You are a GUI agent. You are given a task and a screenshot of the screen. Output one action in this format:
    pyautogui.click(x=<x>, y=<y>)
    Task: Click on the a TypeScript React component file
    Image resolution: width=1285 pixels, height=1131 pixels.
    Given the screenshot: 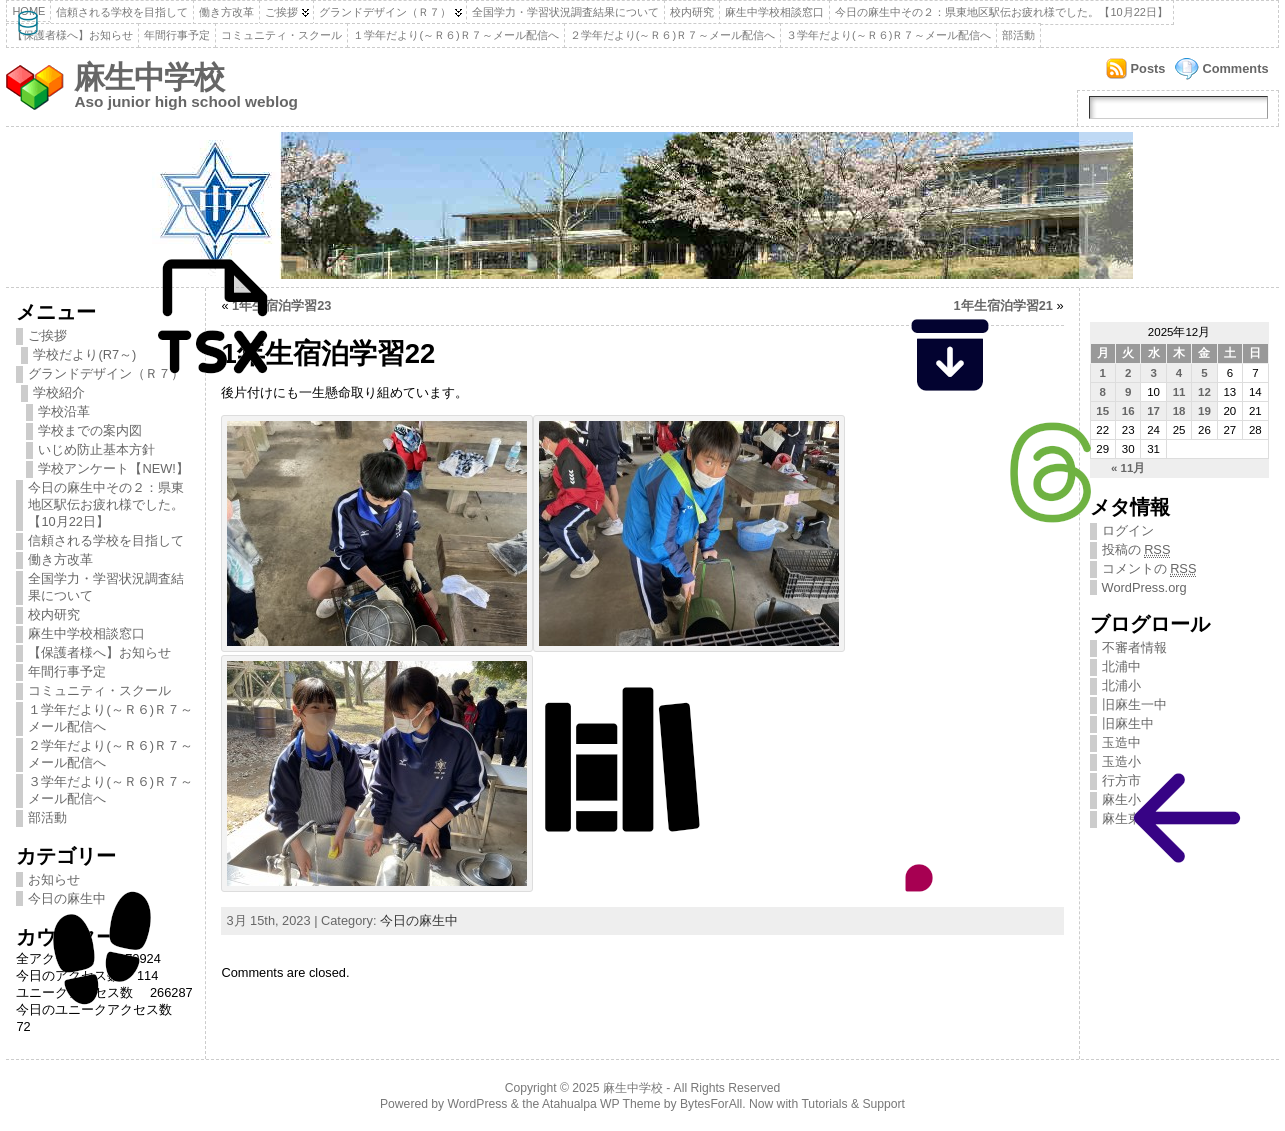 What is the action you would take?
    pyautogui.click(x=215, y=321)
    